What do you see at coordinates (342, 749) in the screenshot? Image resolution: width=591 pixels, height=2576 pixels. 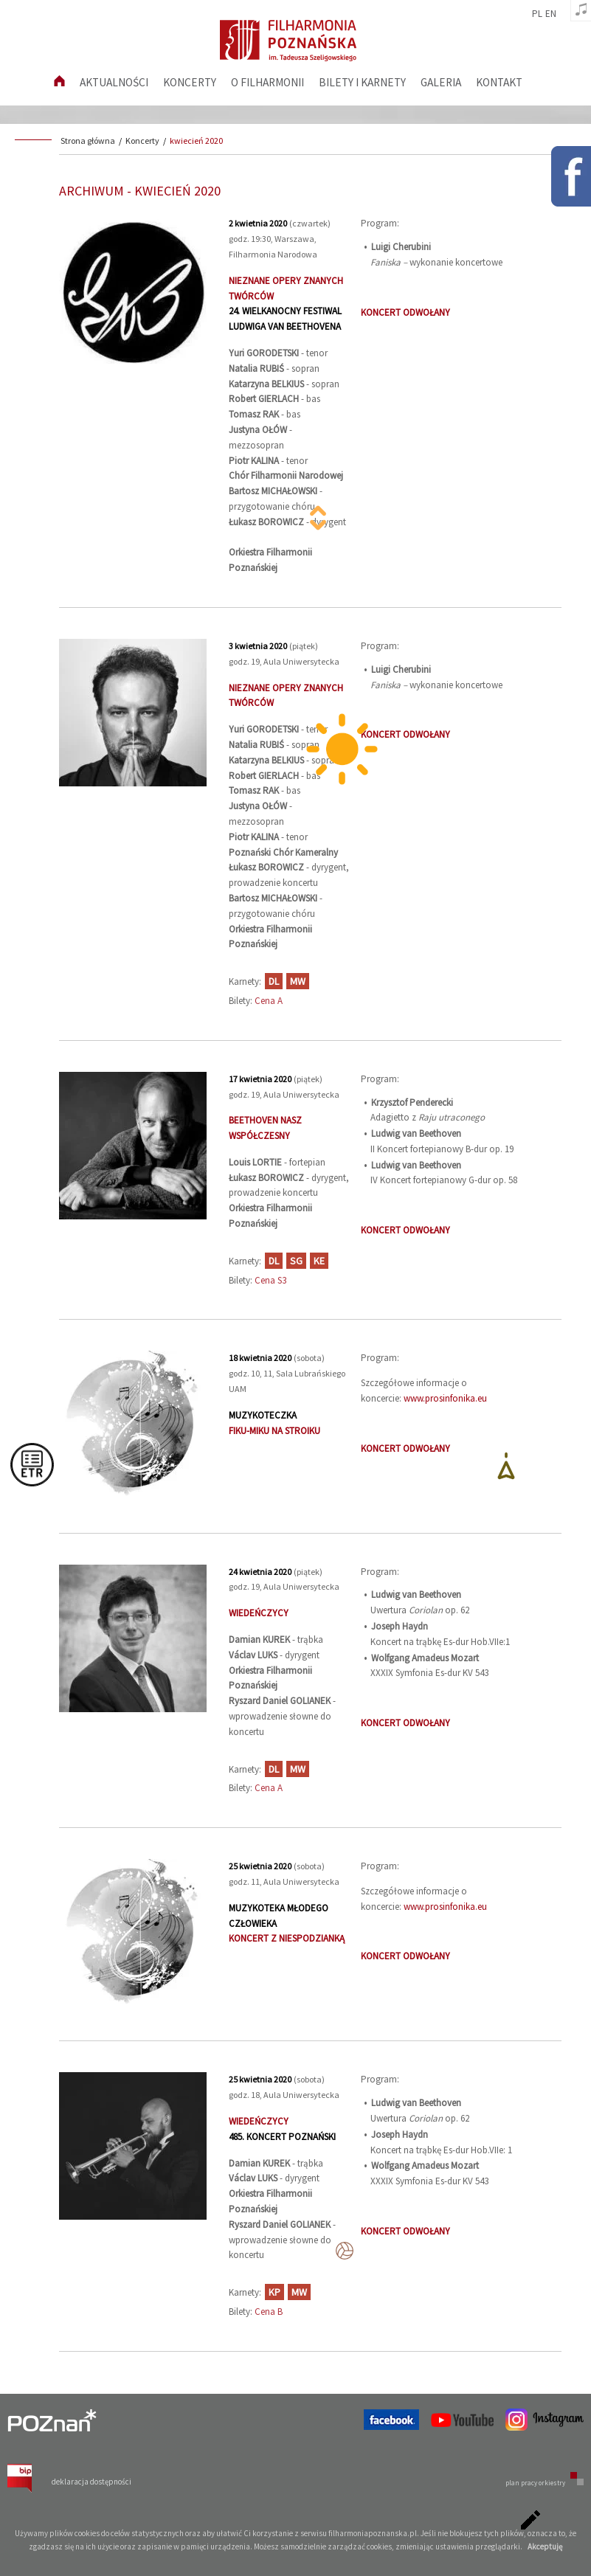 I see `switch to light mode` at bounding box center [342, 749].